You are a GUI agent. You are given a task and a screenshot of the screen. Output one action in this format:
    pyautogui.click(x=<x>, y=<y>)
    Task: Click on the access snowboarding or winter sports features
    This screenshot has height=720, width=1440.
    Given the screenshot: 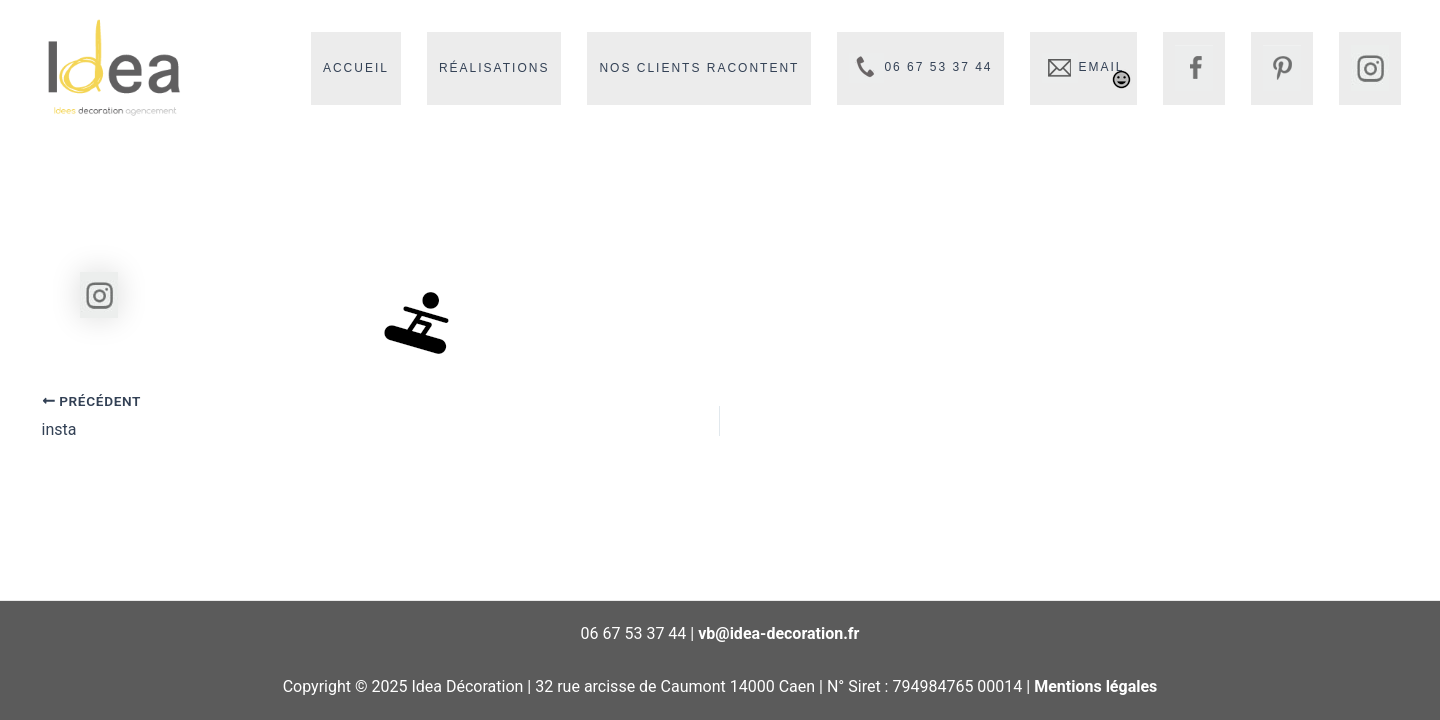 What is the action you would take?
    pyautogui.click(x=420, y=323)
    